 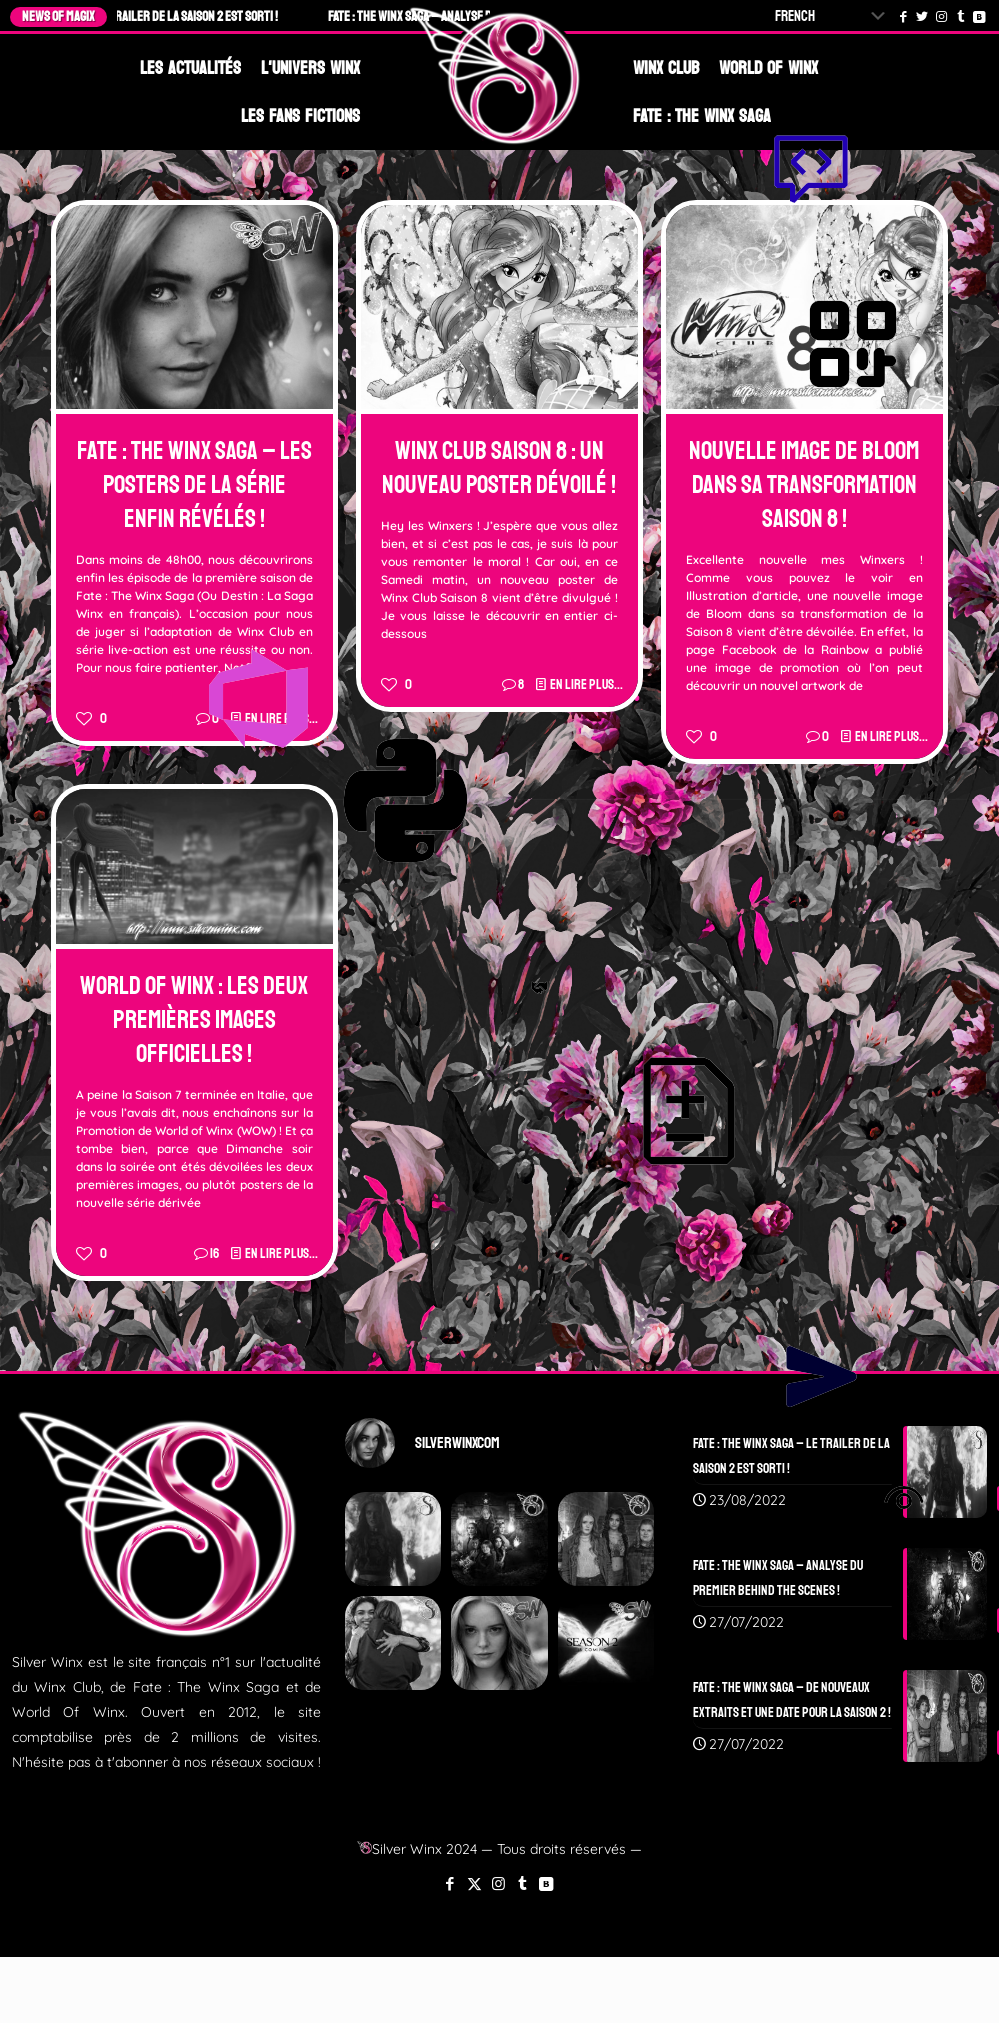 What do you see at coordinates (811, 167) in the screenshot?
I see `open code review comments` at bounding box center [811, 167].